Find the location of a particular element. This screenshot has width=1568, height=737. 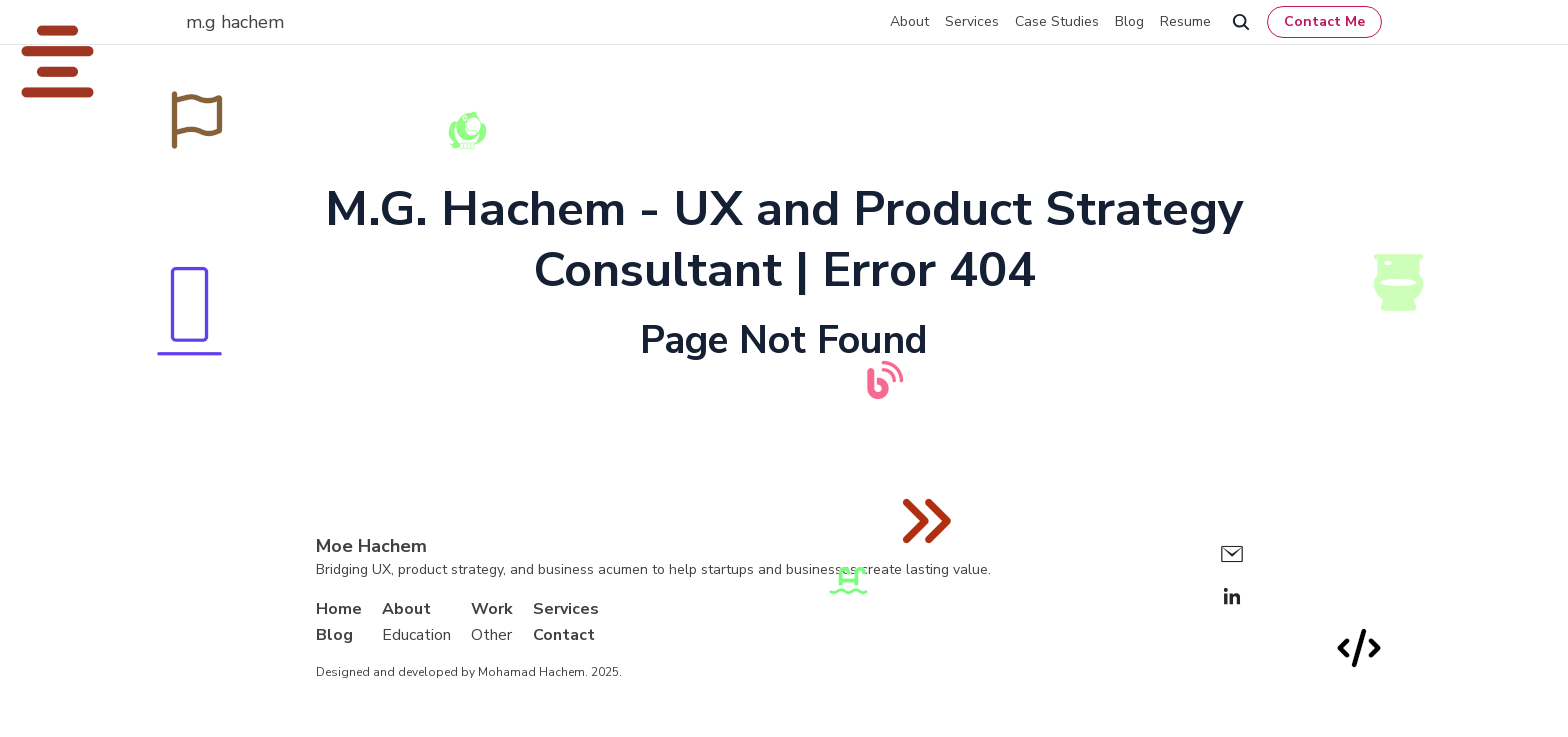

skip forward or advance to the next item is located at coordinates (925, 521).